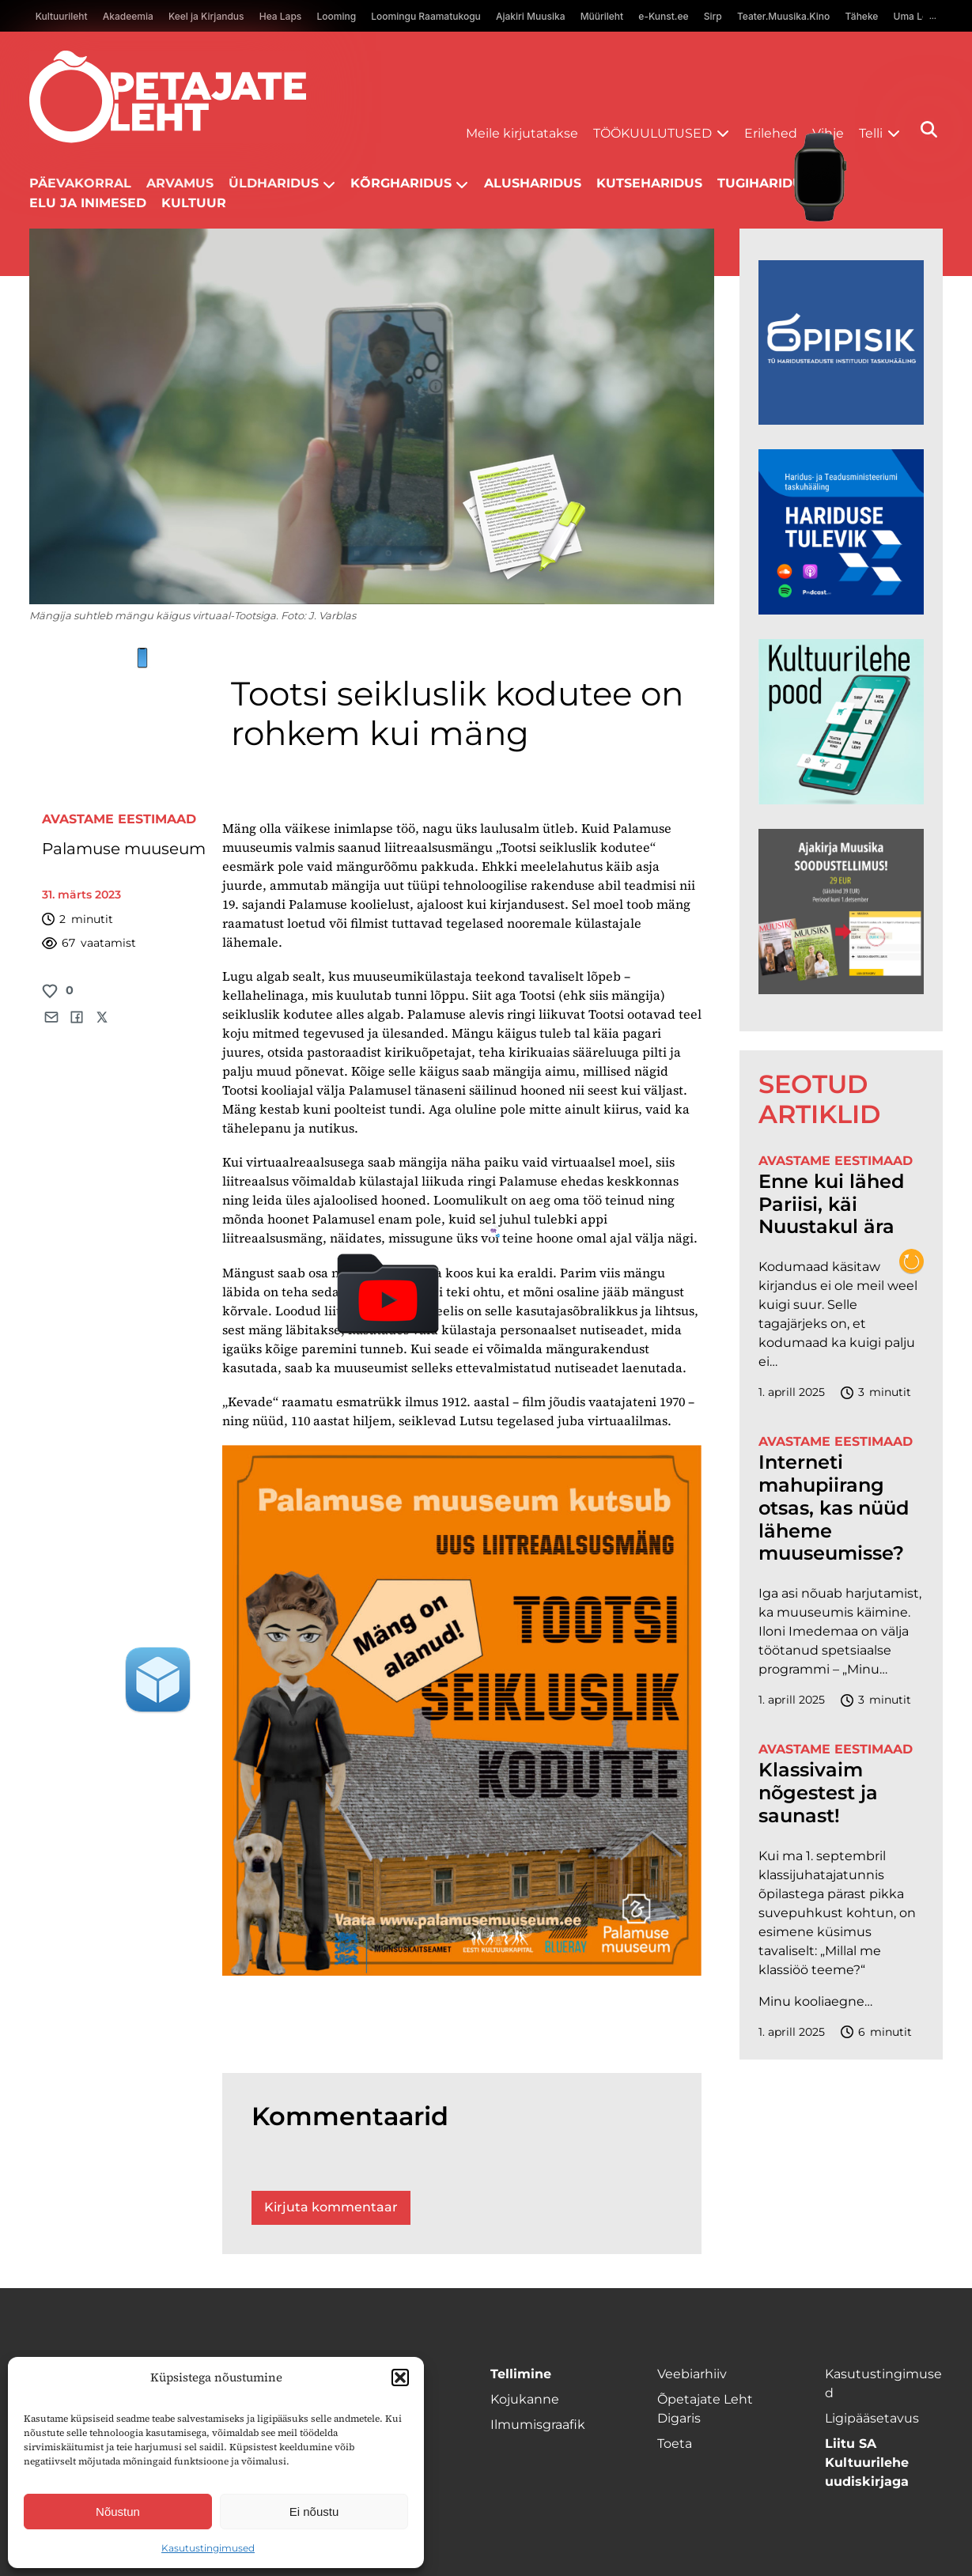 The image size is (972, 2576). Describe the element at coordinates (142, 658) in the screenshot. I see `iPhone 11 device icon` at that location.